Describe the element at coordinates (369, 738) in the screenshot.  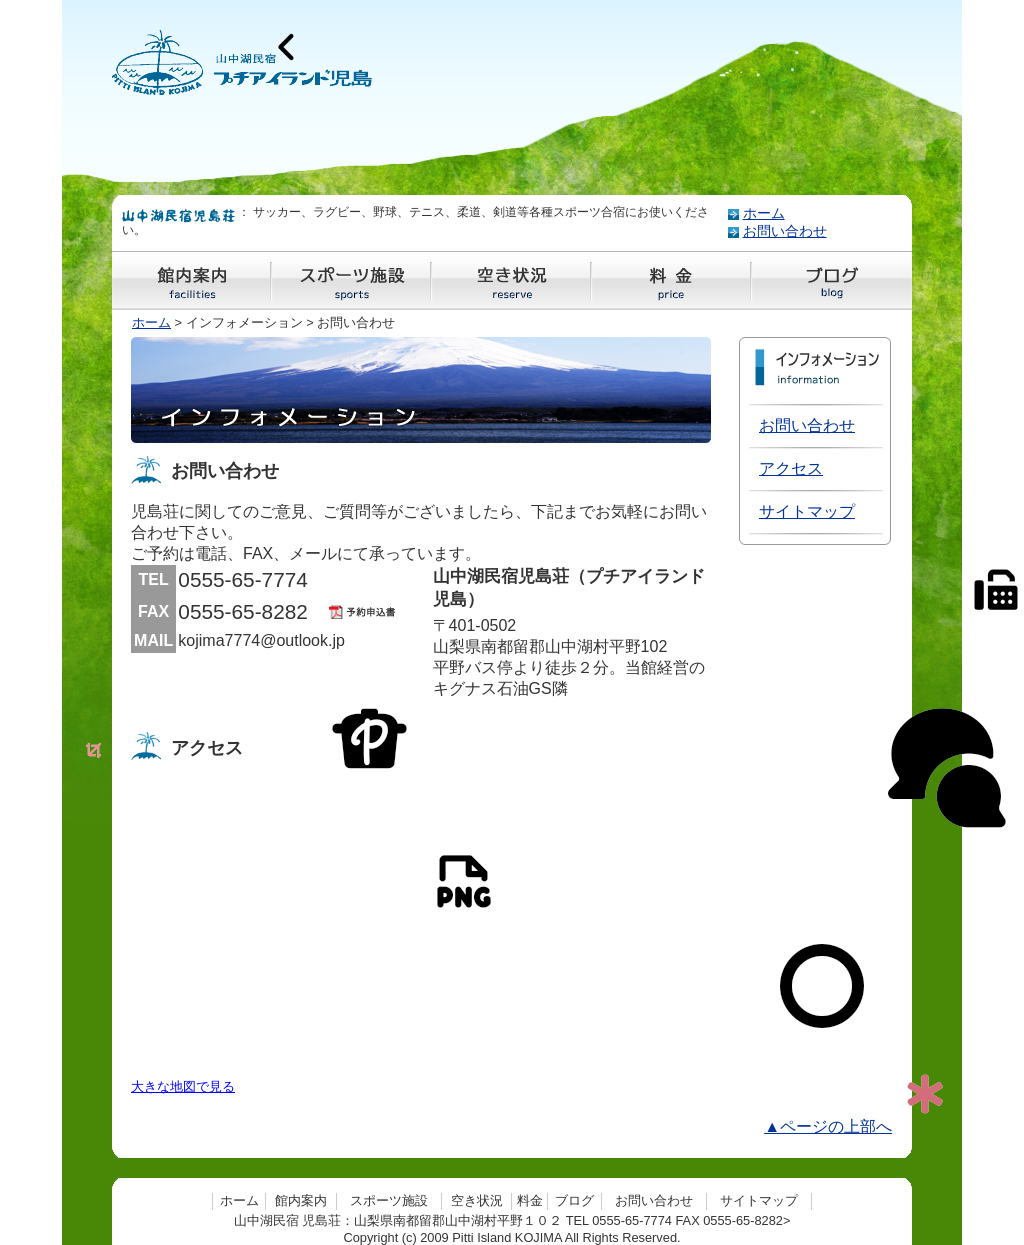
I see `open the palfed app or service` at that location.